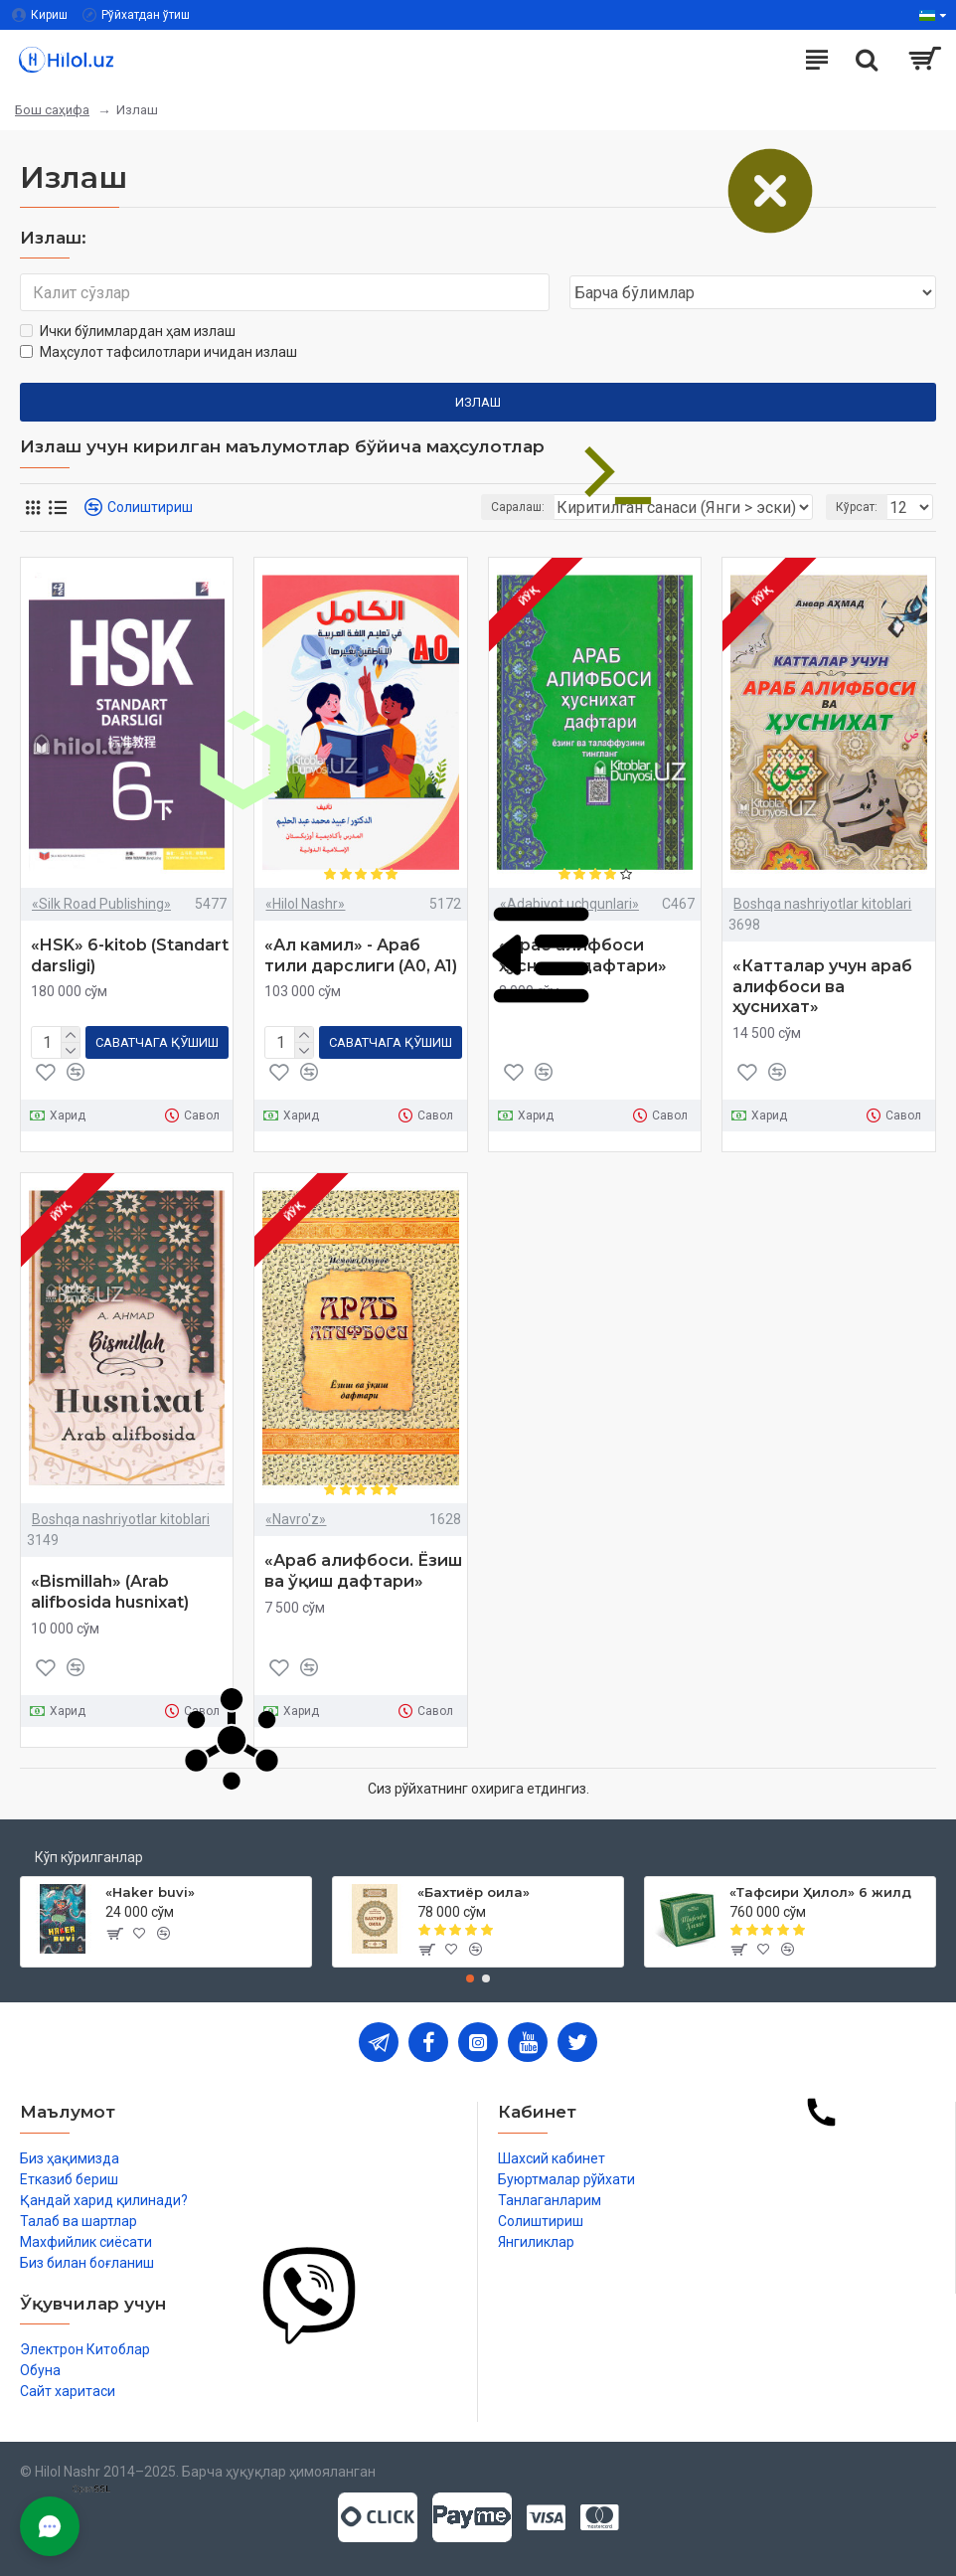 The height and width of the screenshot is (2576, 956). What do you see at coordinates (541, 954) in the screenshot?
I see `decrease text indentation` at bounding box center [541, 954].